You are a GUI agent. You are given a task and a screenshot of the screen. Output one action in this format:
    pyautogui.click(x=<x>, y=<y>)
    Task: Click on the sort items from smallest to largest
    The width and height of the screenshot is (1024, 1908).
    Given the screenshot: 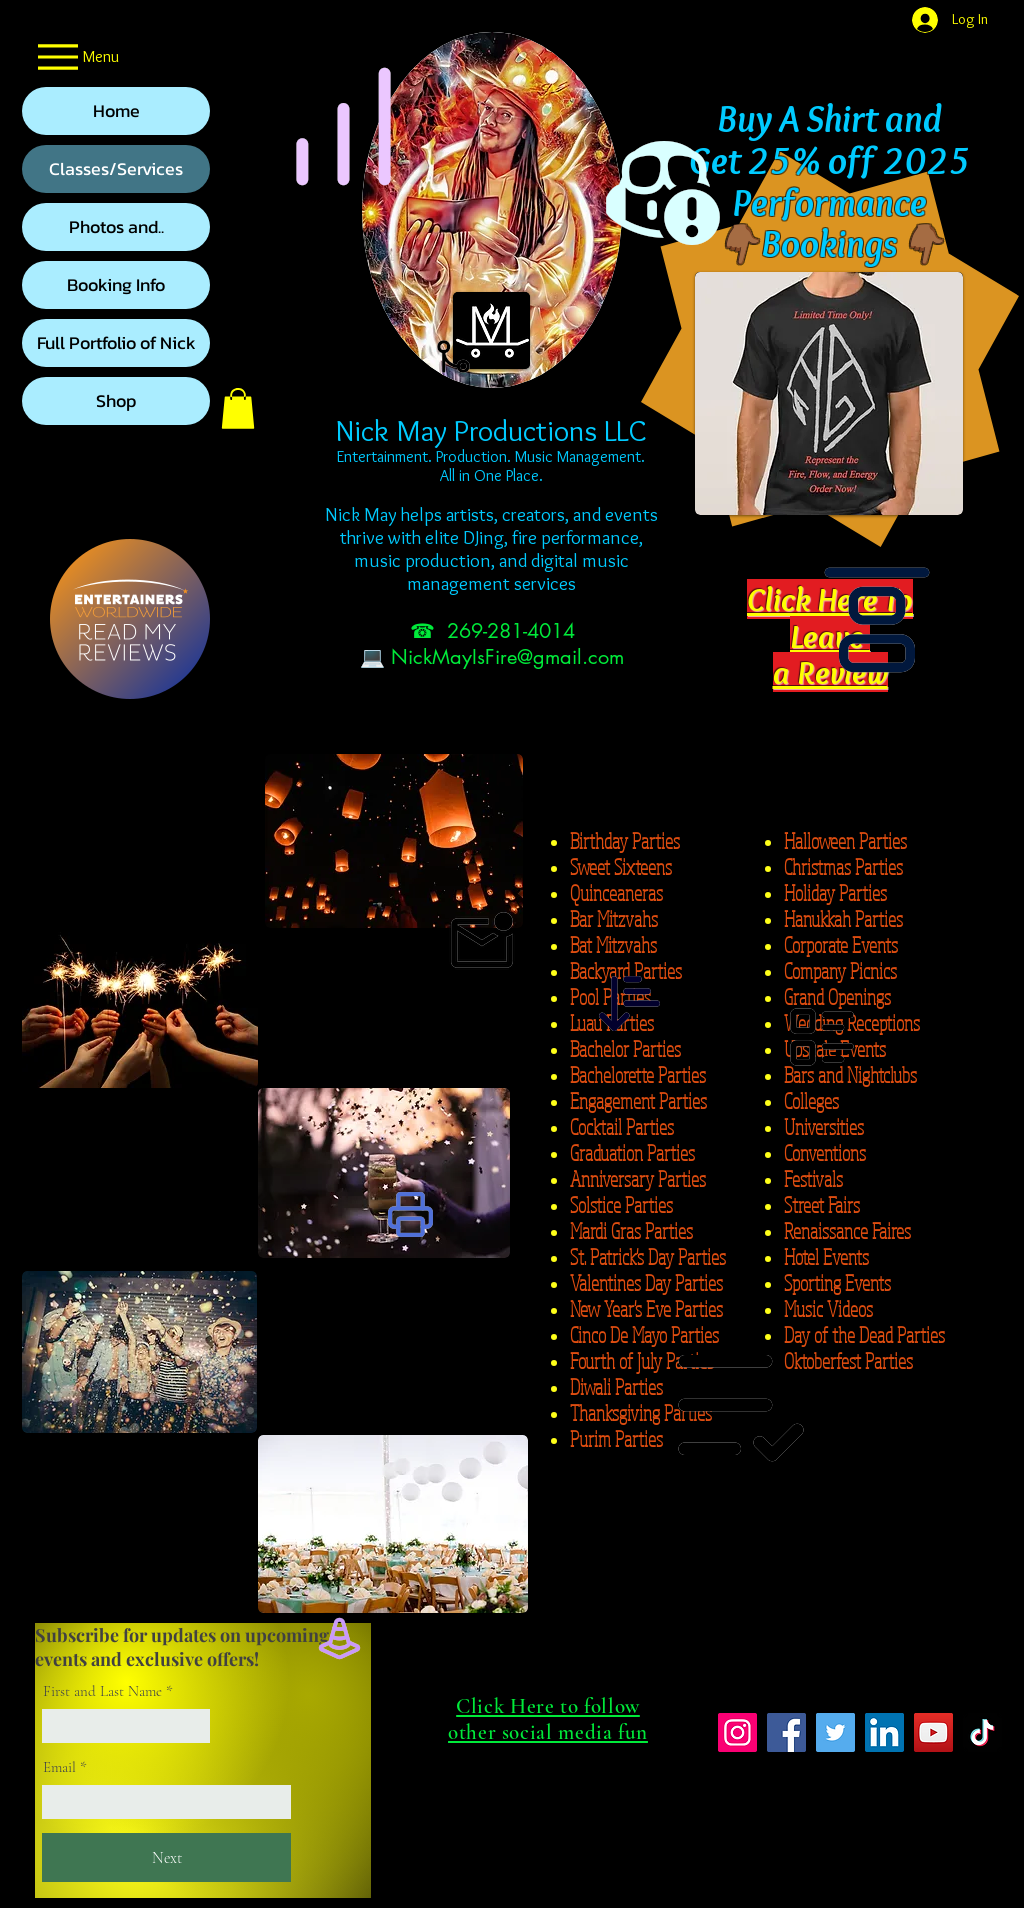 What is the action you would take?
    pyautogui.click(x=629, y=1003)
    